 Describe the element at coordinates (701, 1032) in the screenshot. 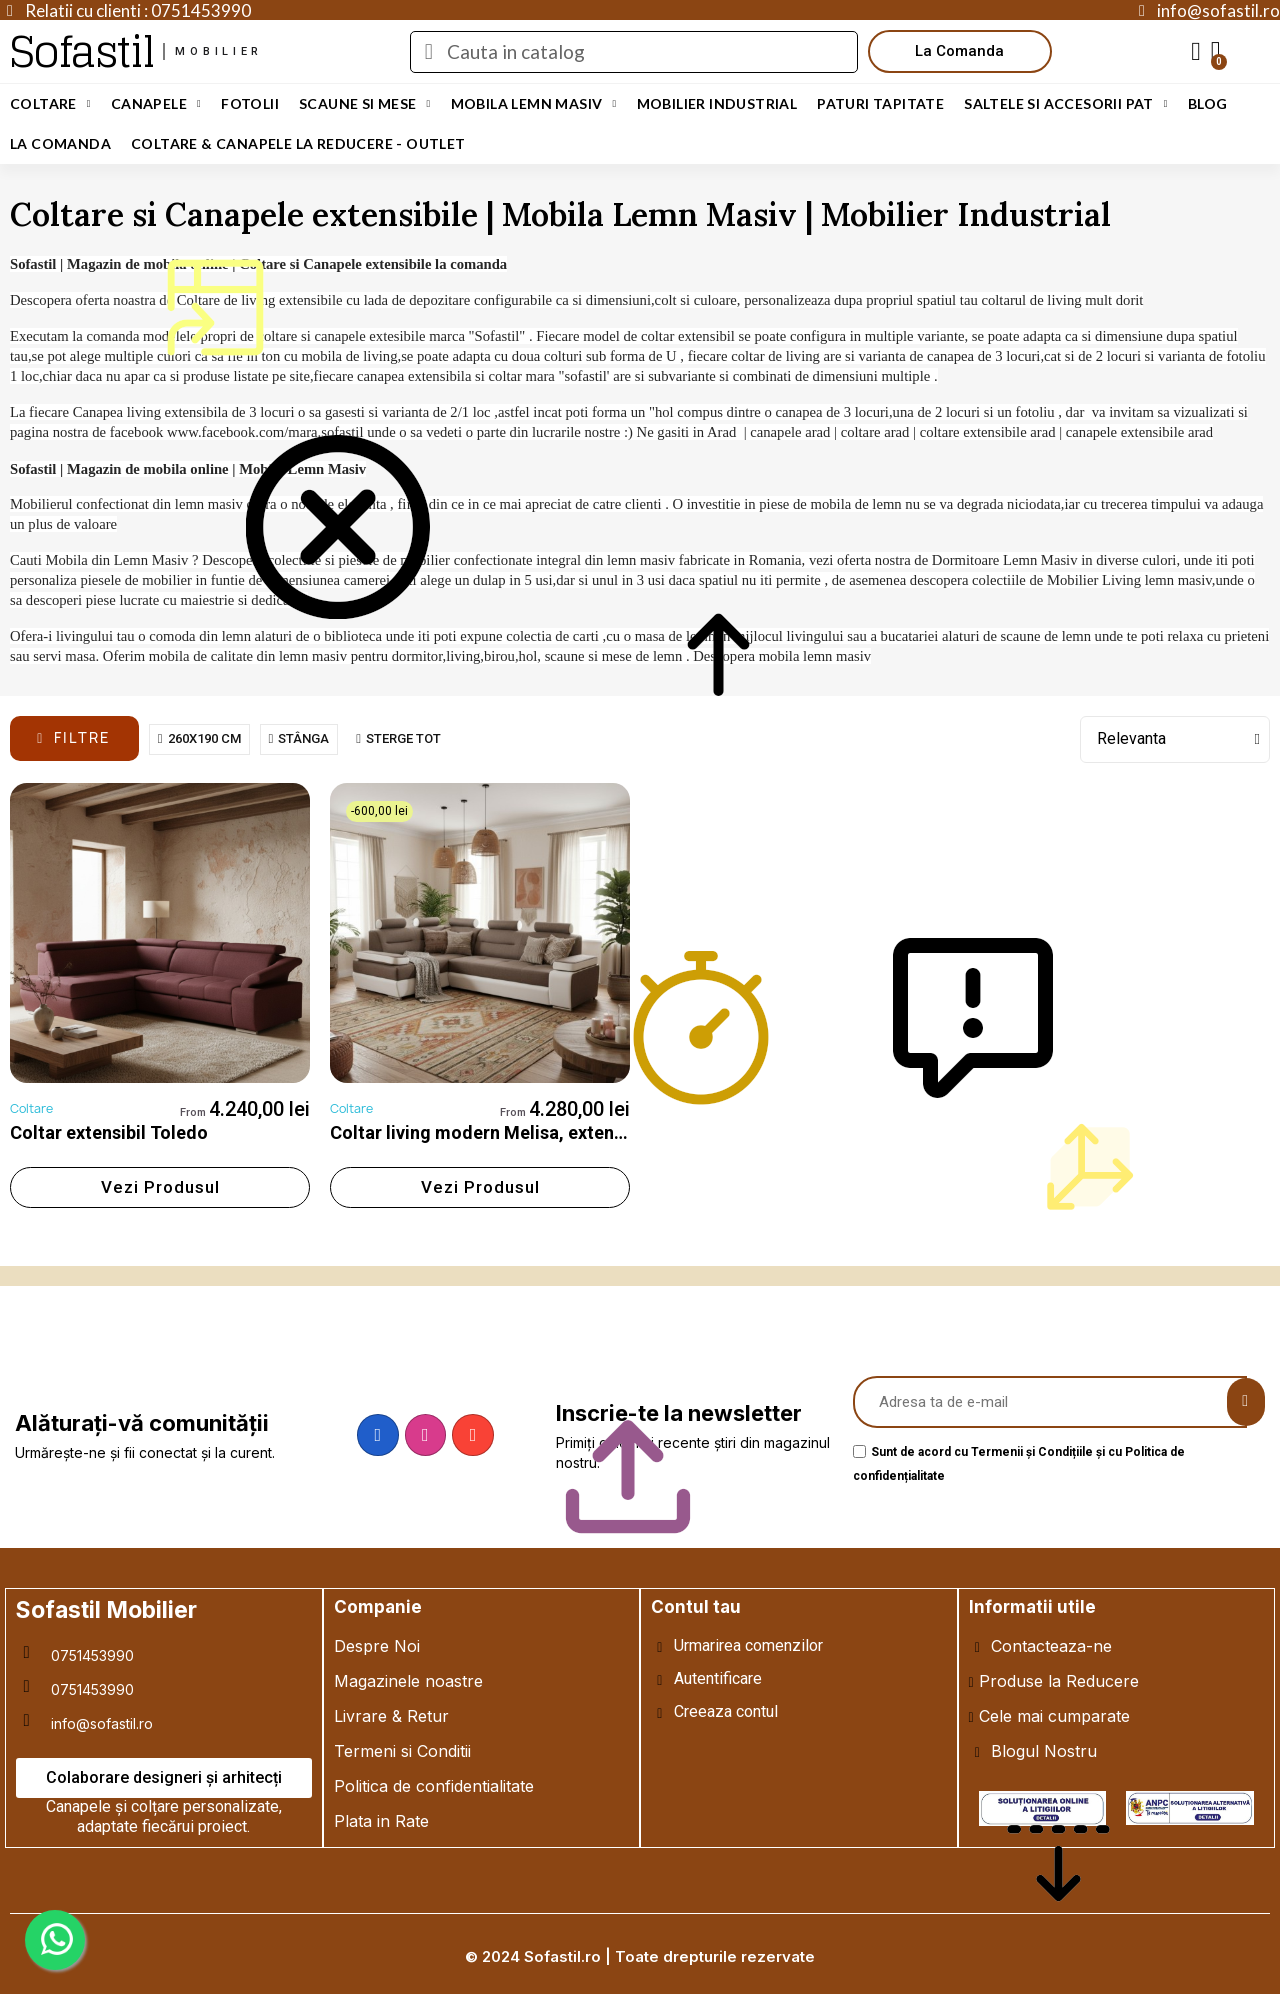

I see `start or stop a timer` at that location.